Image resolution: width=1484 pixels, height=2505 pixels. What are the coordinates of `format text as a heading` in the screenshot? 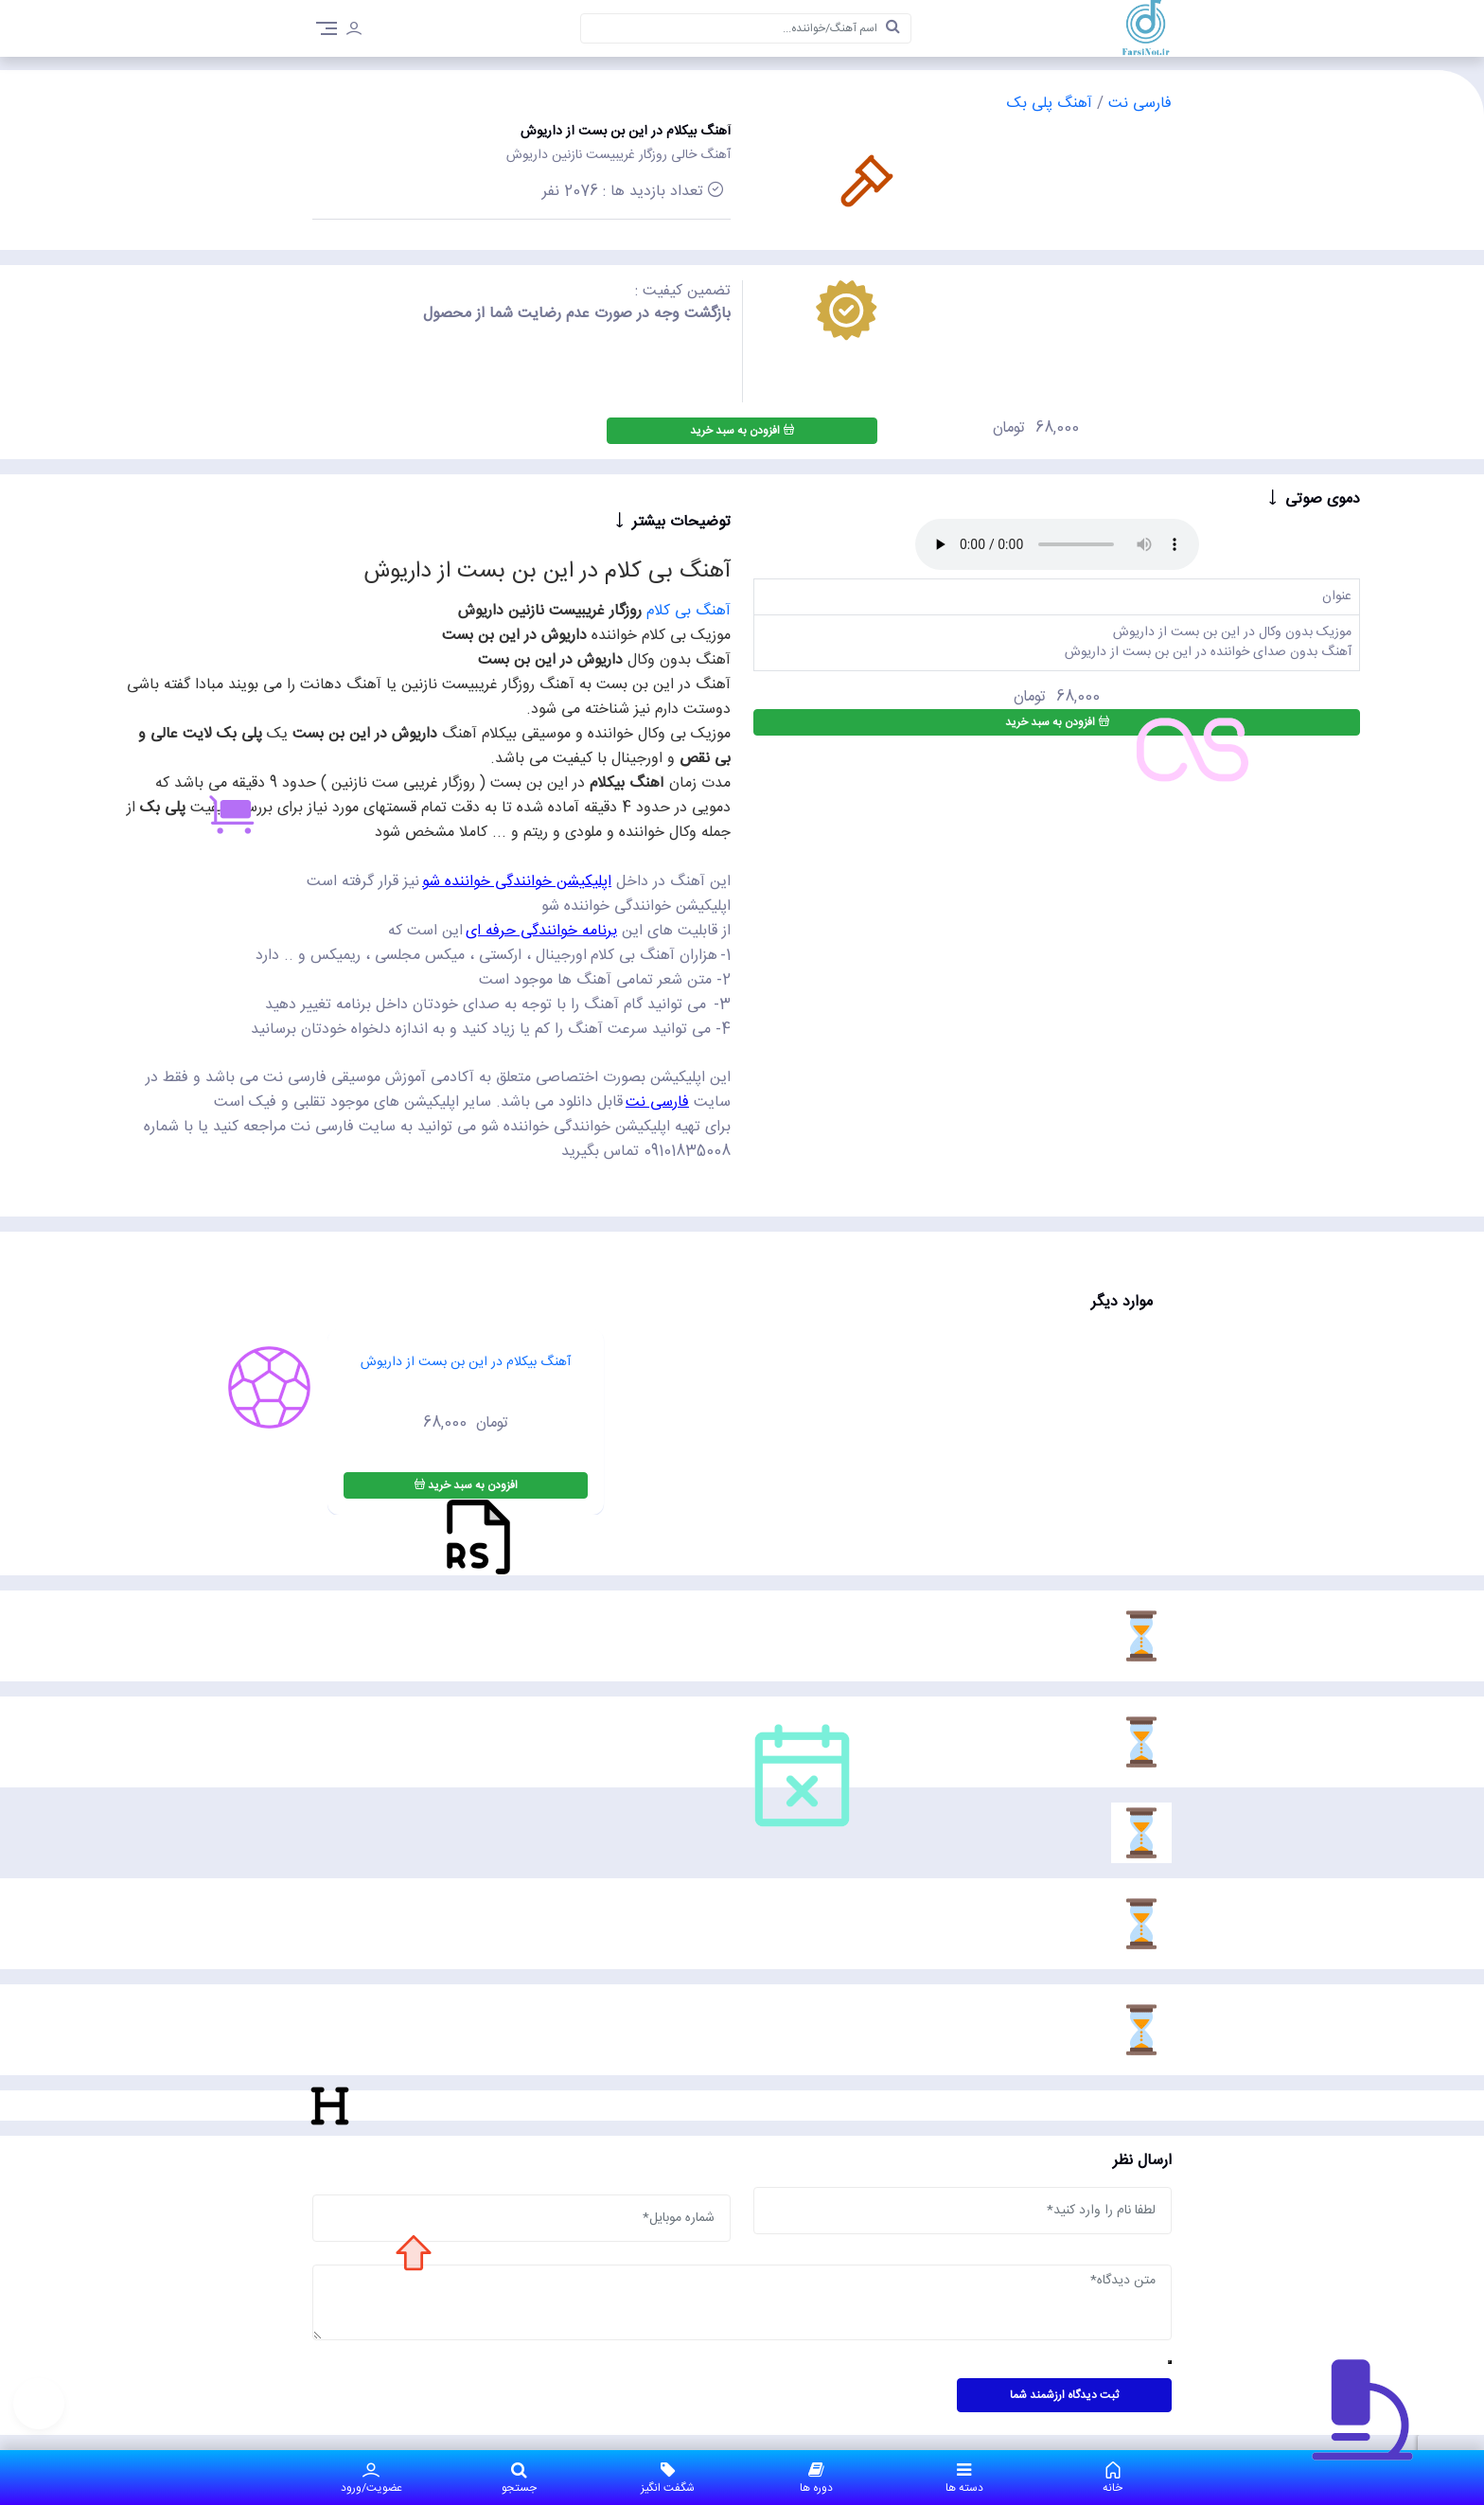 It's located at (329, 2105).